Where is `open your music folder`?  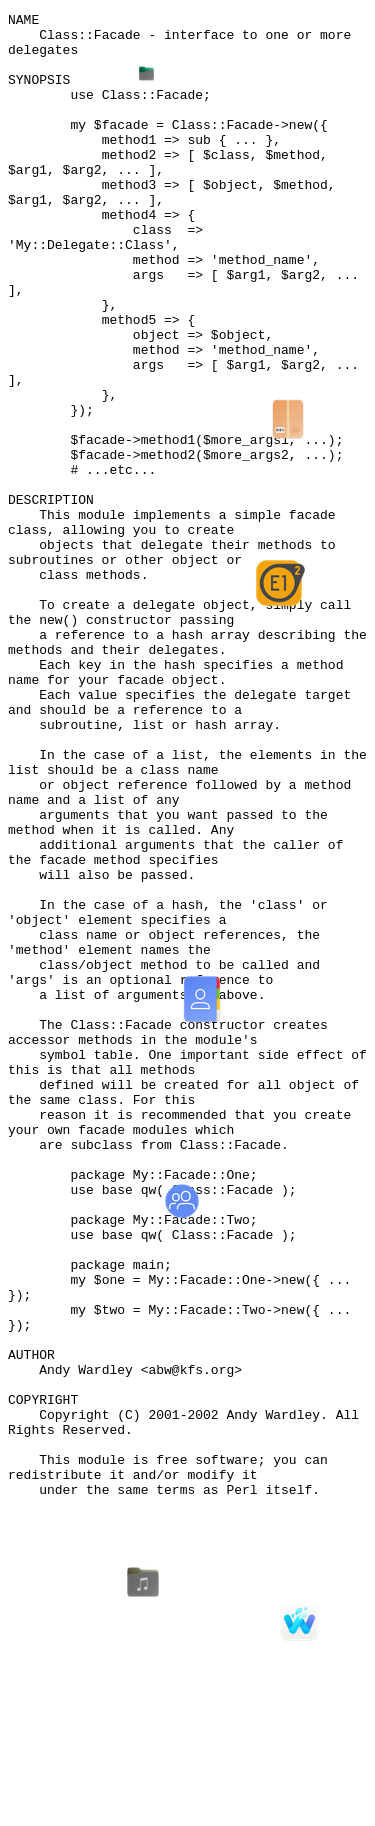
open your music folder is located at coordinates (143, 1582).